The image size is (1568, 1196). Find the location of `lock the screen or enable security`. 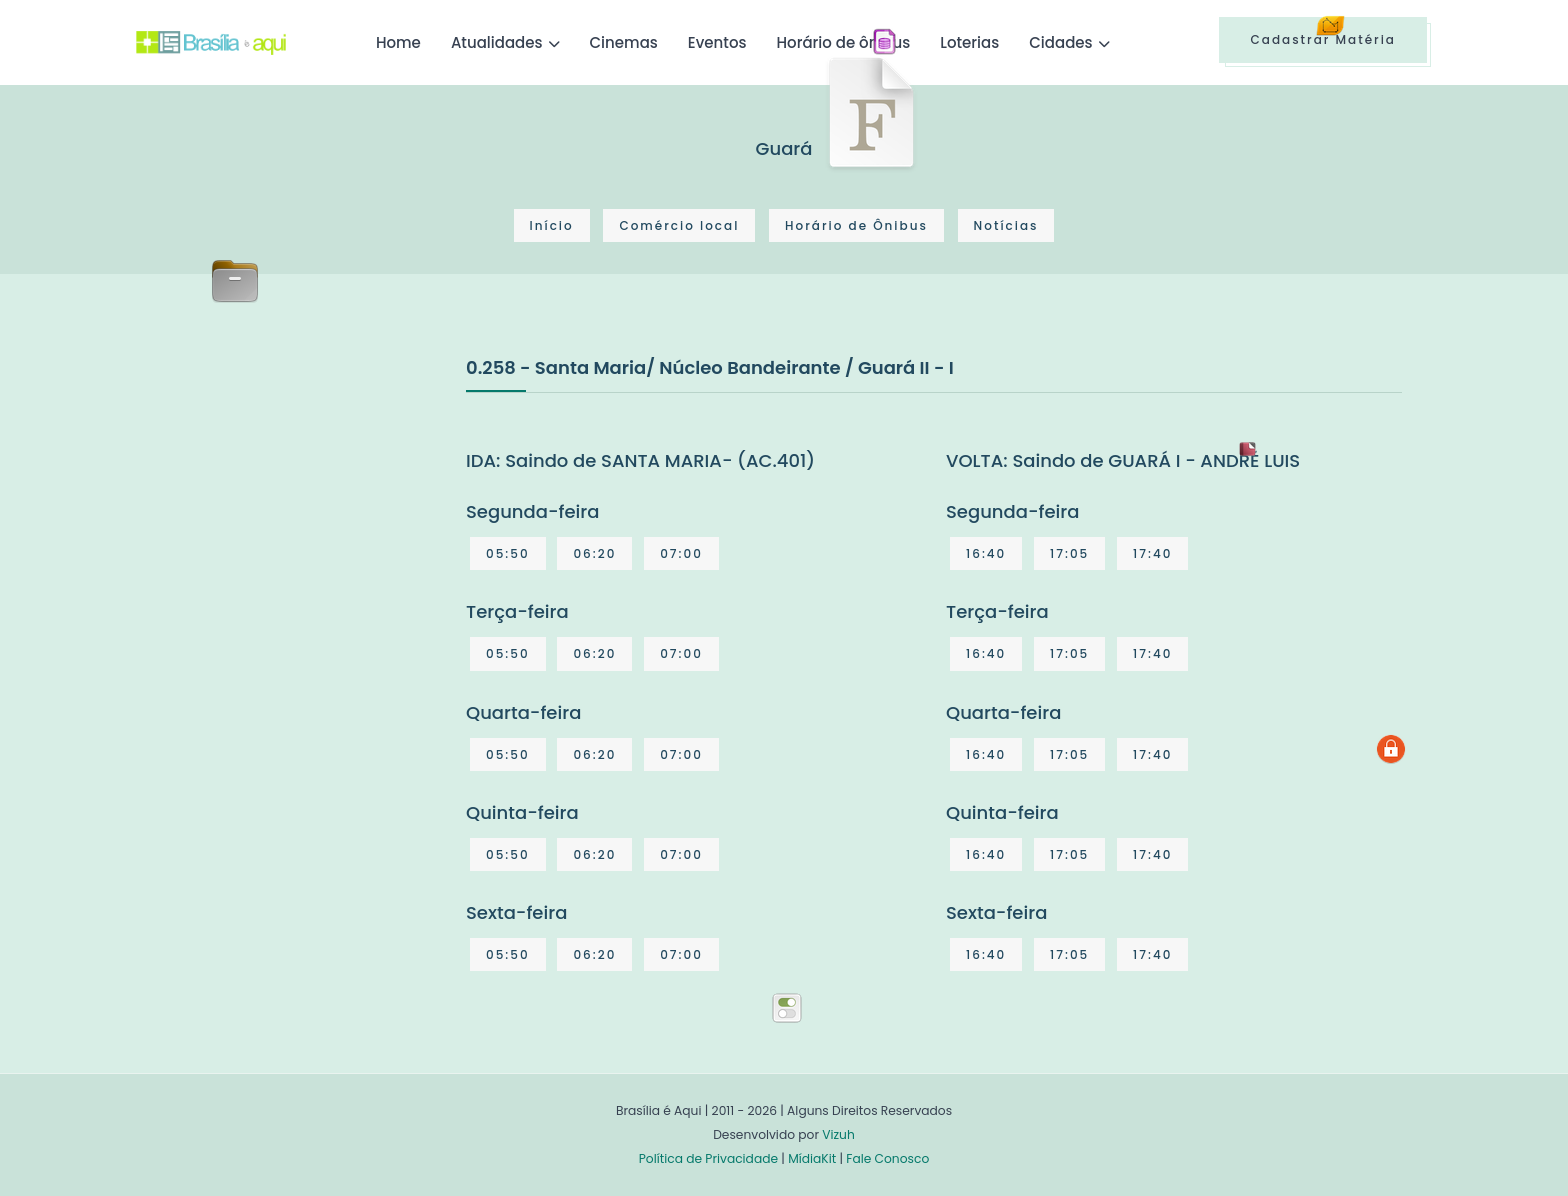

lock the screen or enable security is located at coordinates (1391, 749).